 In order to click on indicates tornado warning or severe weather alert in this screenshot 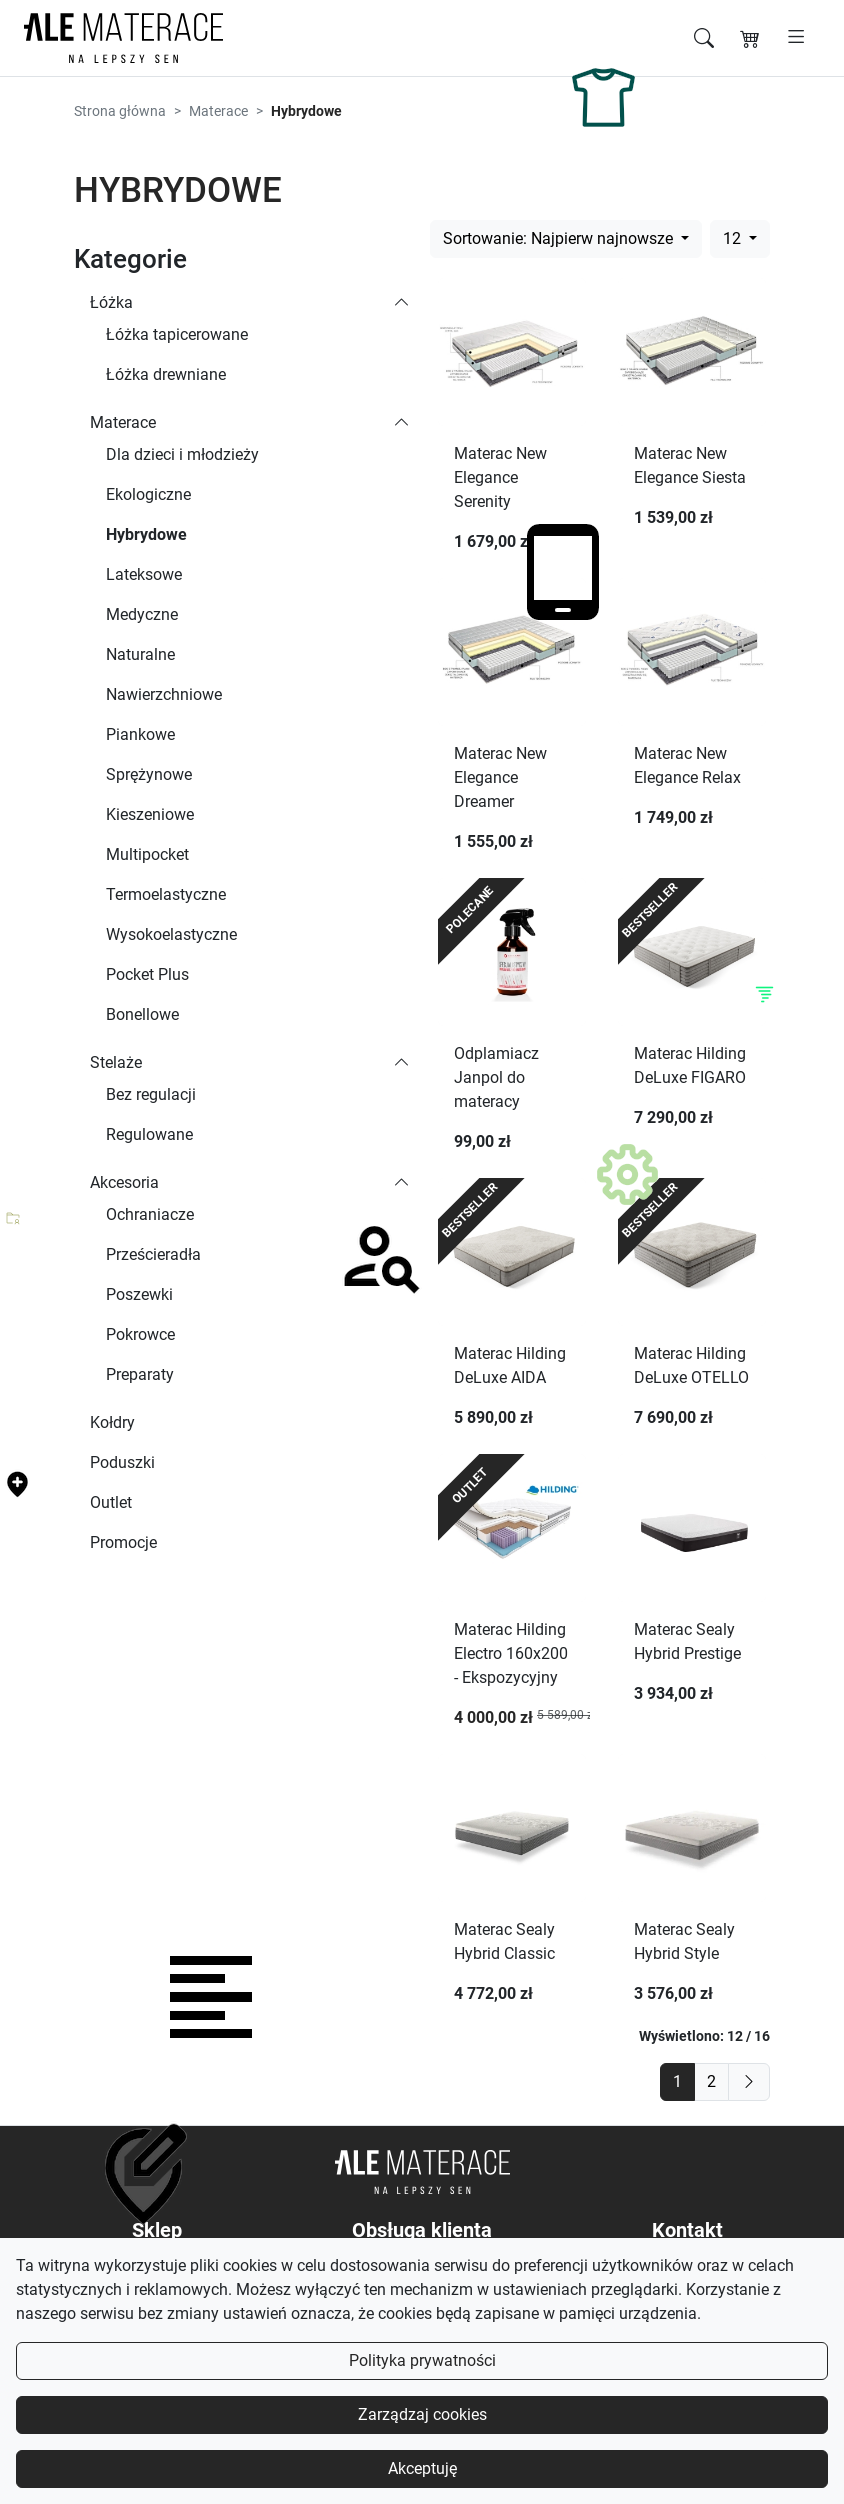, I will do `click(764, 994)`.